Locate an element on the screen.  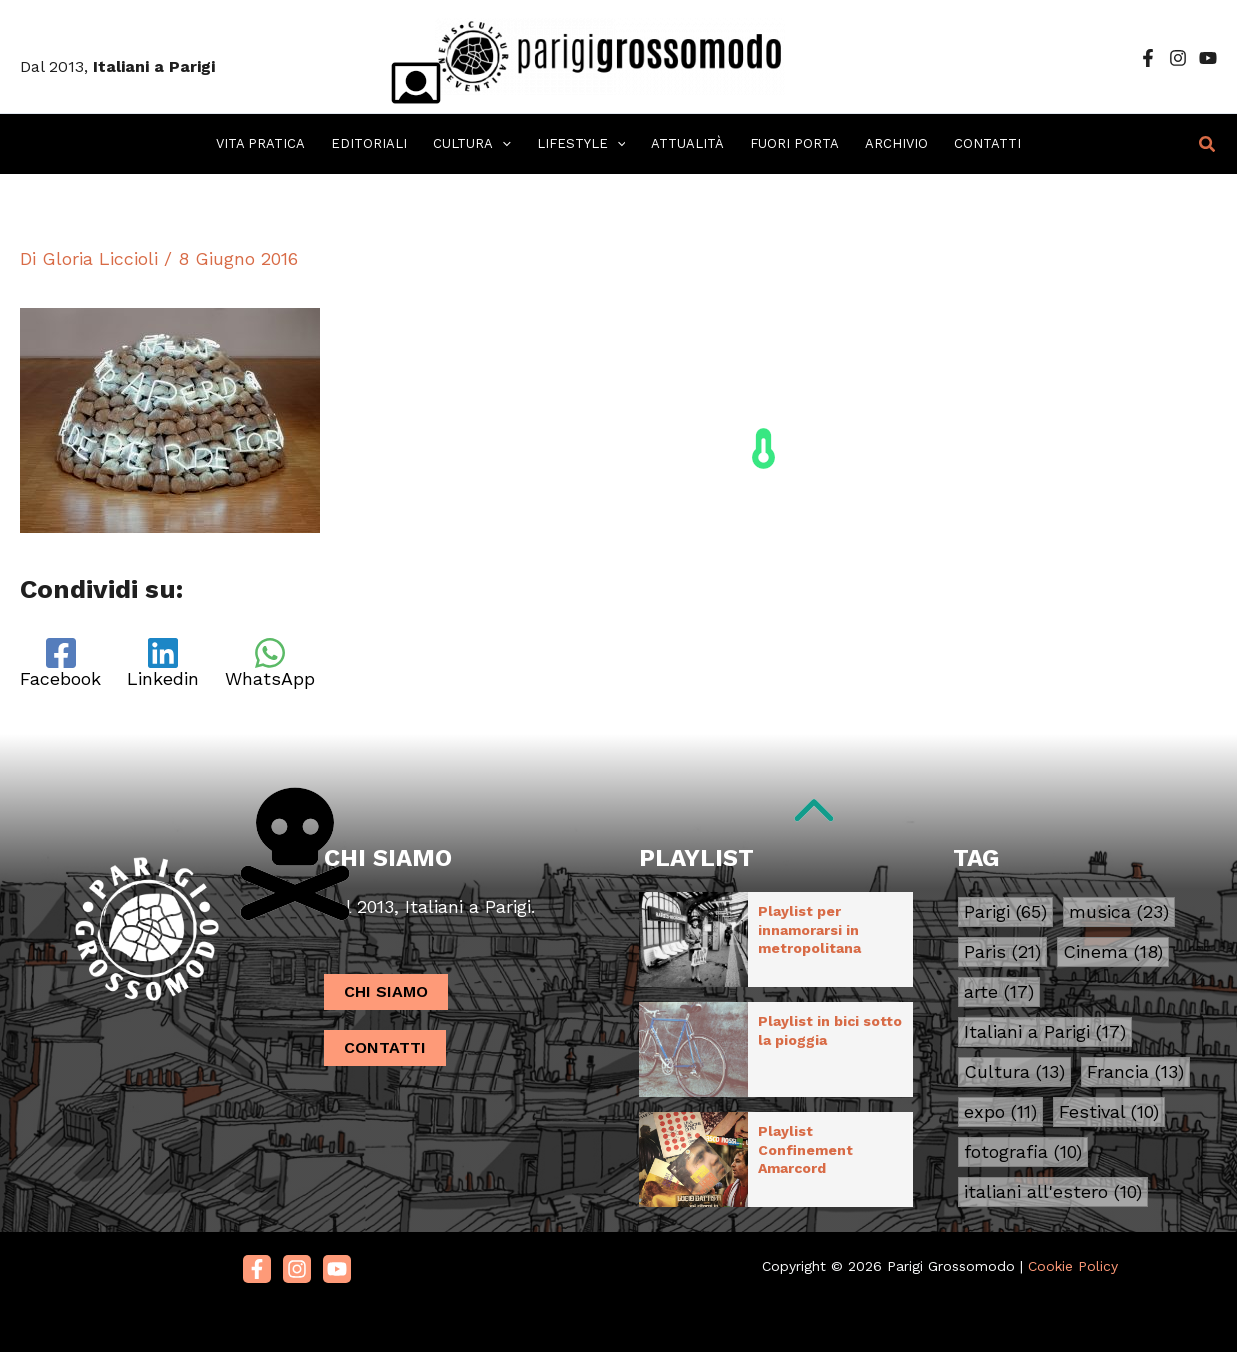
view user profile is located at coordinates (416, 83).